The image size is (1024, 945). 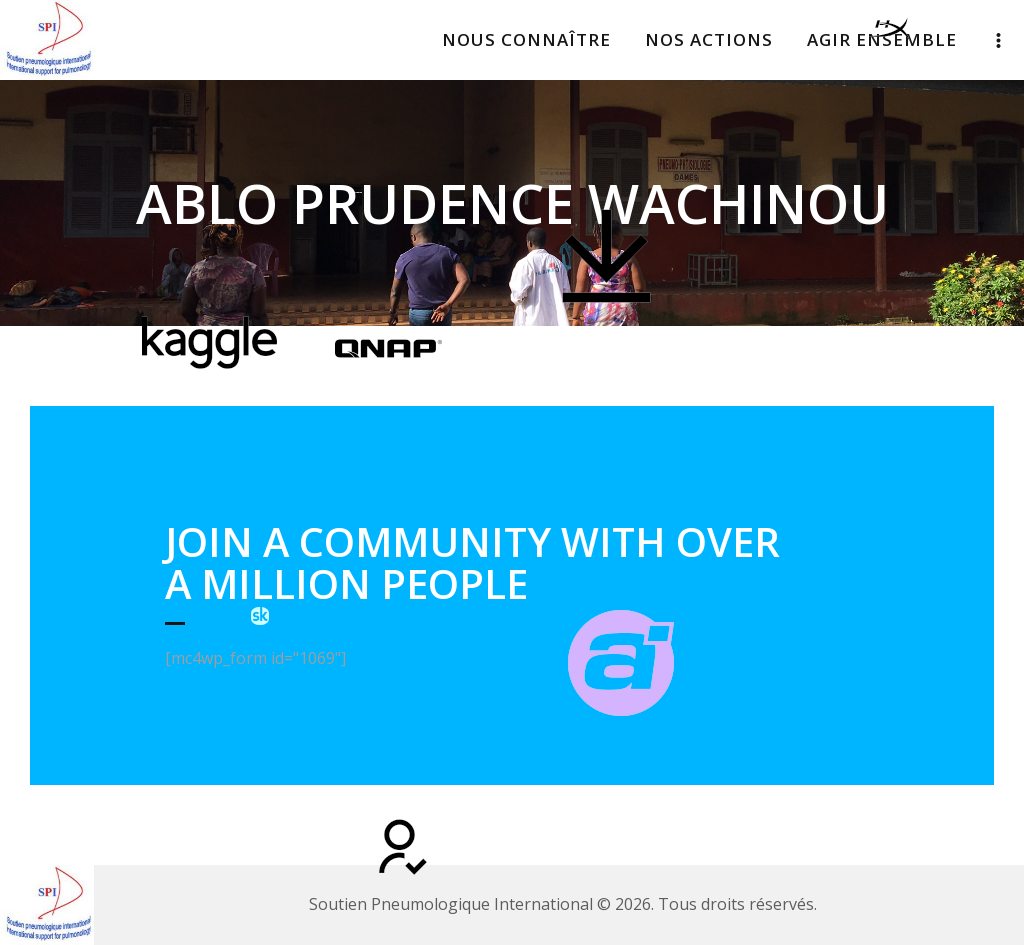 What do you see at coordinates (209, 342) in the screenshot?
I see `open kaggle website or app` at bounding box center [209, 342].